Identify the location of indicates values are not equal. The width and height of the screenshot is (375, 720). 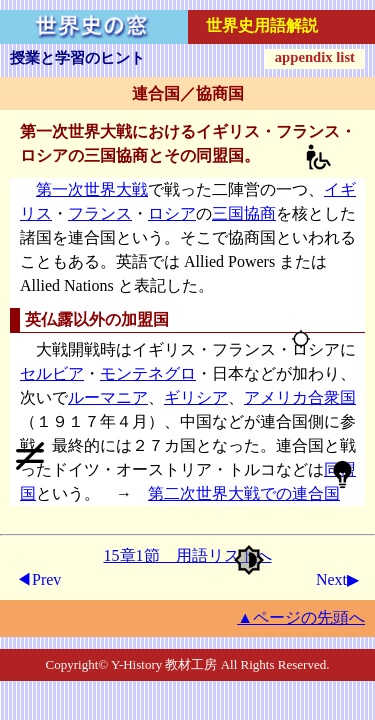
(30, 456).